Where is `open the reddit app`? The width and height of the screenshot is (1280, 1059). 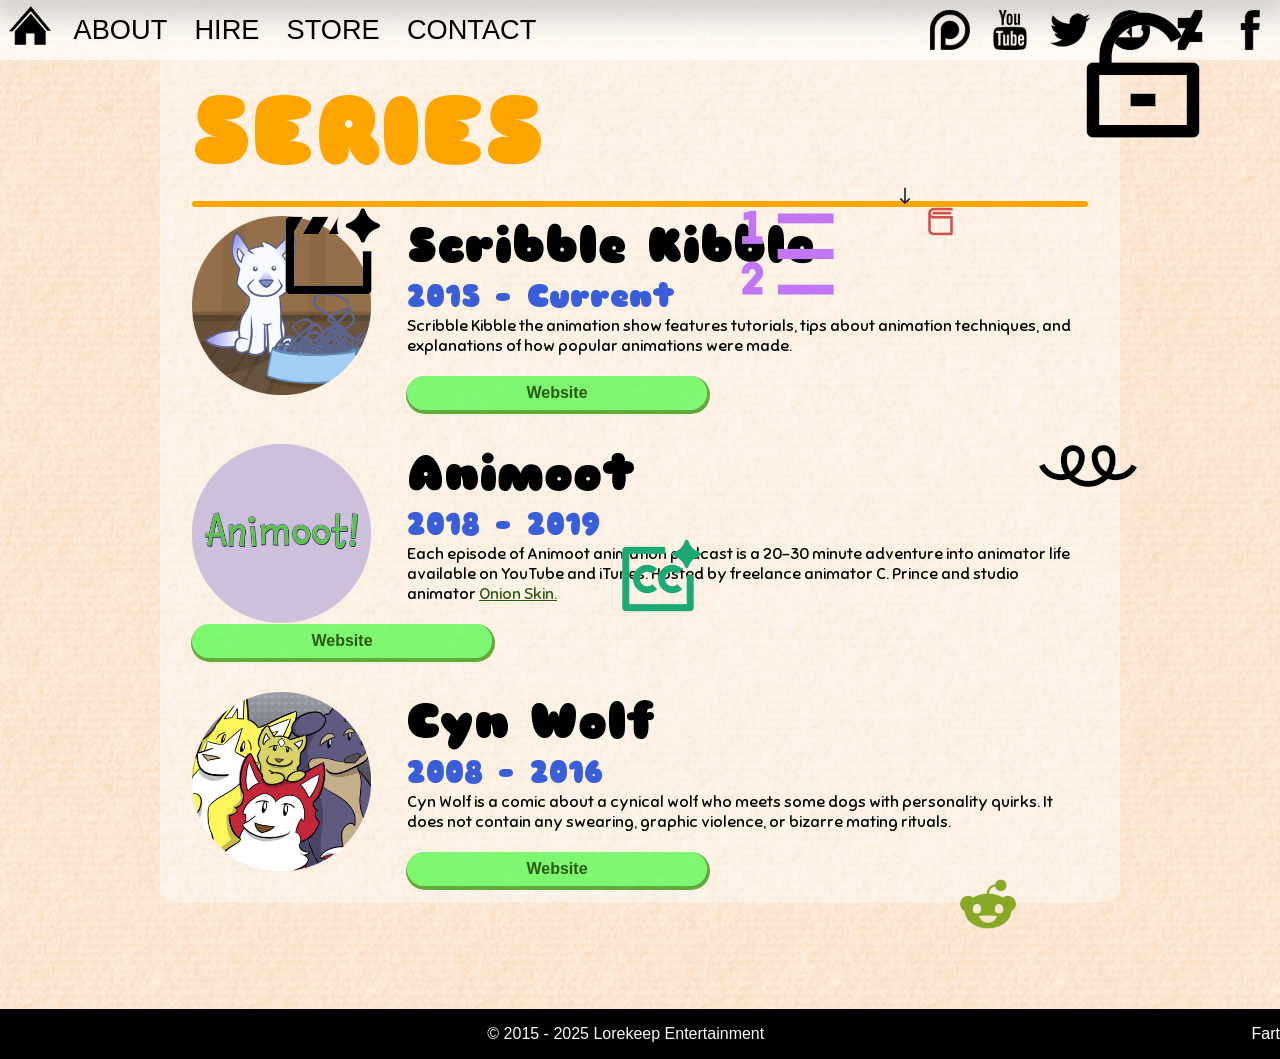
open the reddit app is located at coordinates (988, 904).